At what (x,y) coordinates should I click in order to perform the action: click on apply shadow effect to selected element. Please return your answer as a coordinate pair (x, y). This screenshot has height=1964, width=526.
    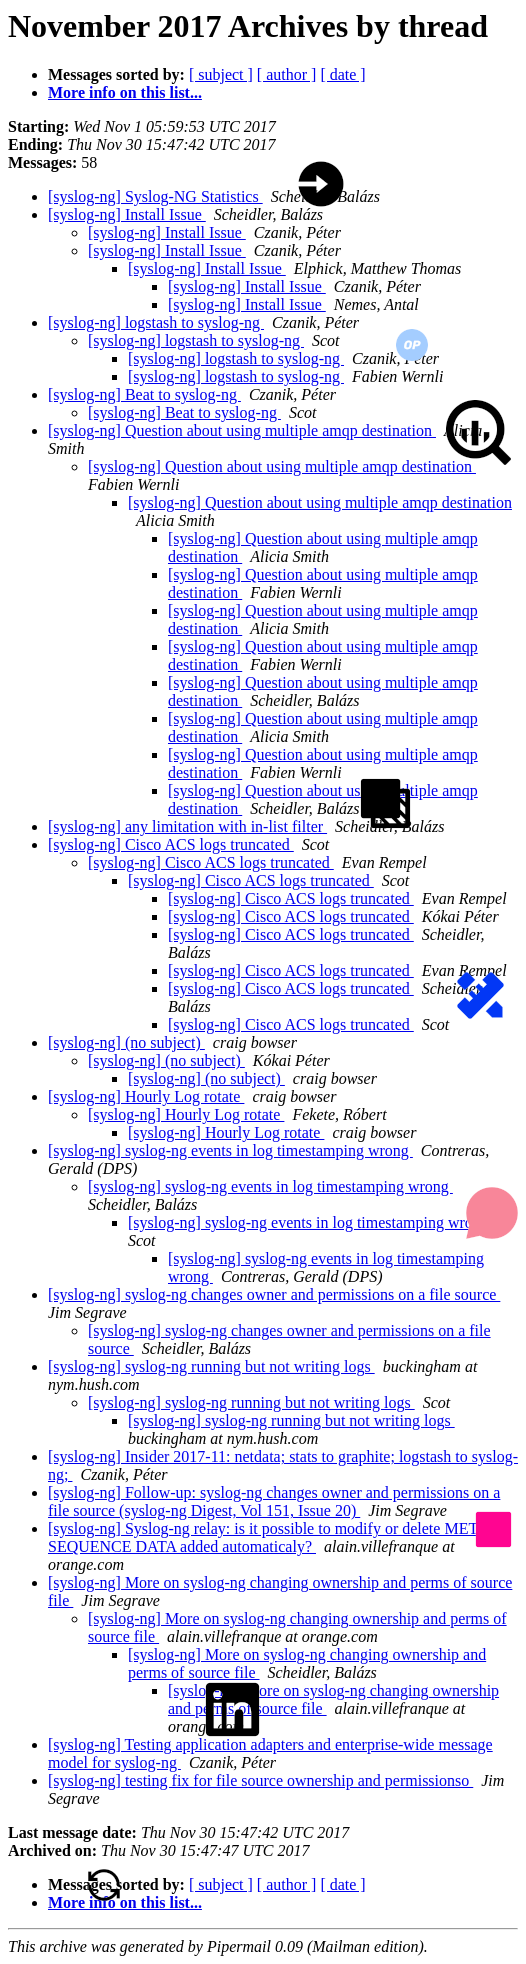
    Looking at the image, I should click on (385, 803).